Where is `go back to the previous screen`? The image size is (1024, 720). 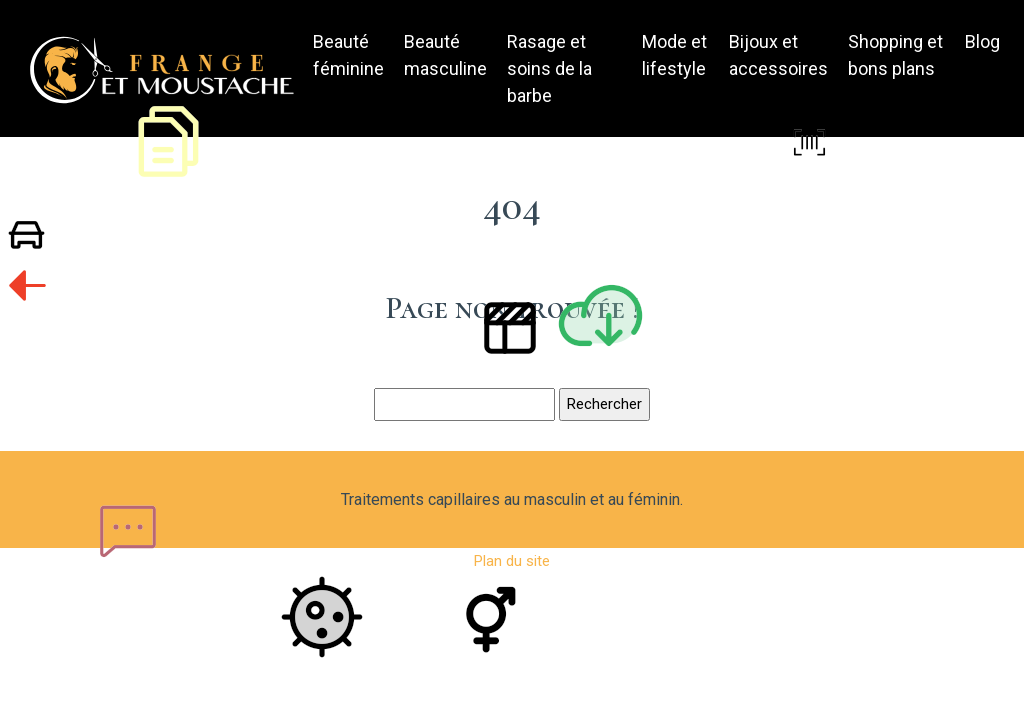 go back to the previous screen is located at coordinates (27, 285).